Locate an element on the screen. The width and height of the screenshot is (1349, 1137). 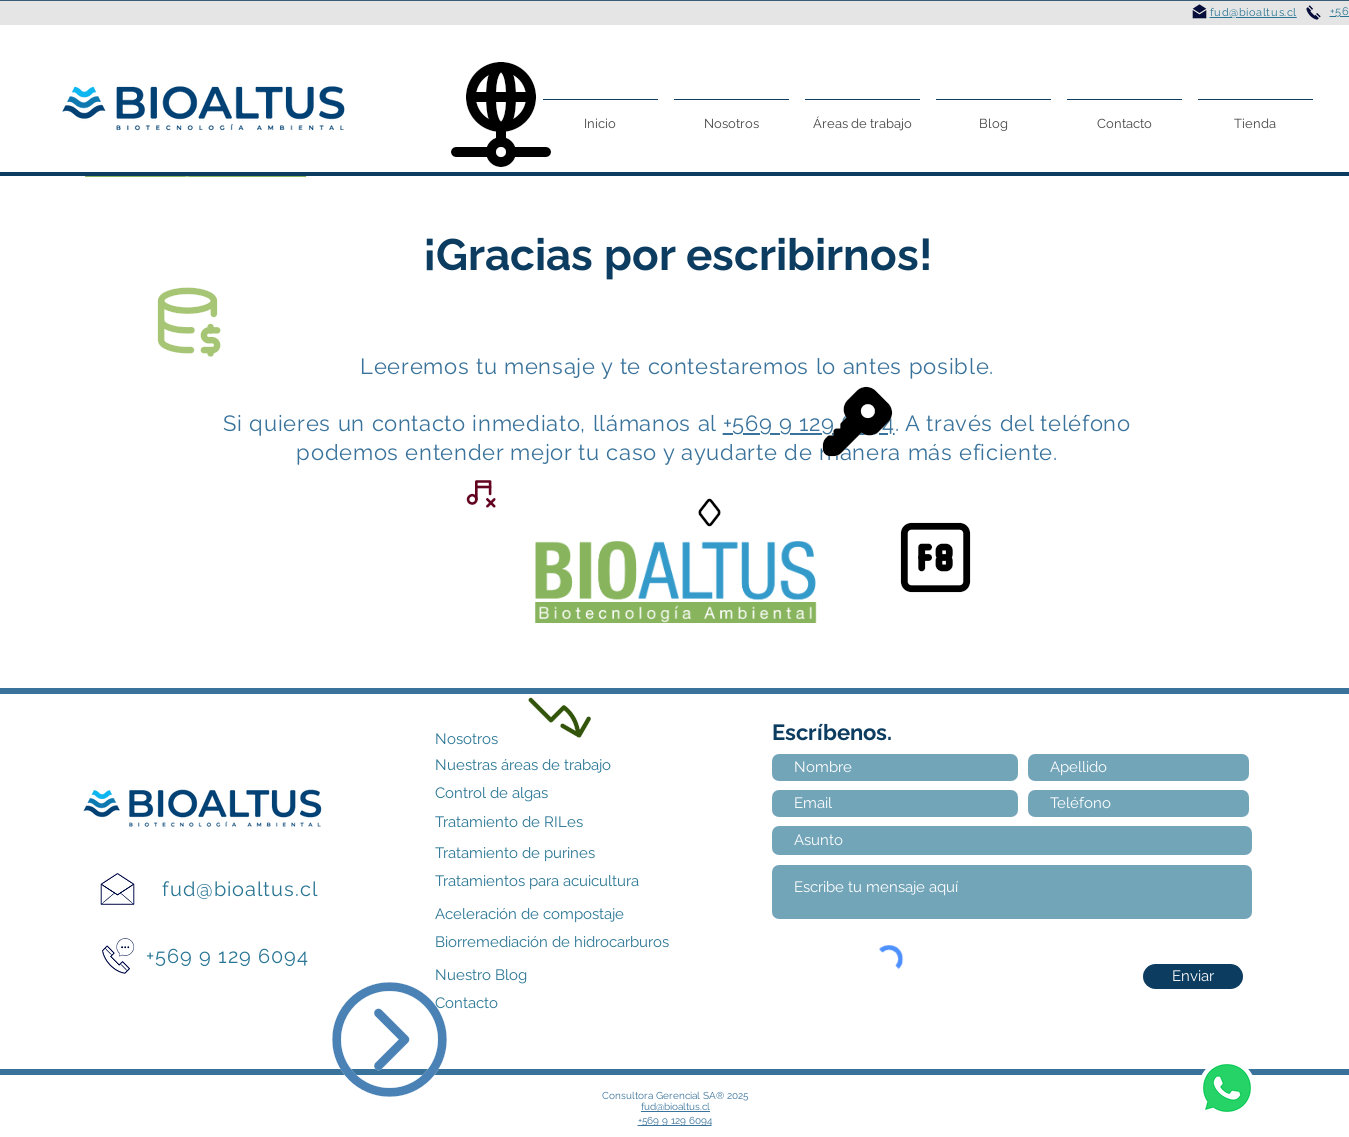
view database pricing or costs is located at coordinates (187, 320).